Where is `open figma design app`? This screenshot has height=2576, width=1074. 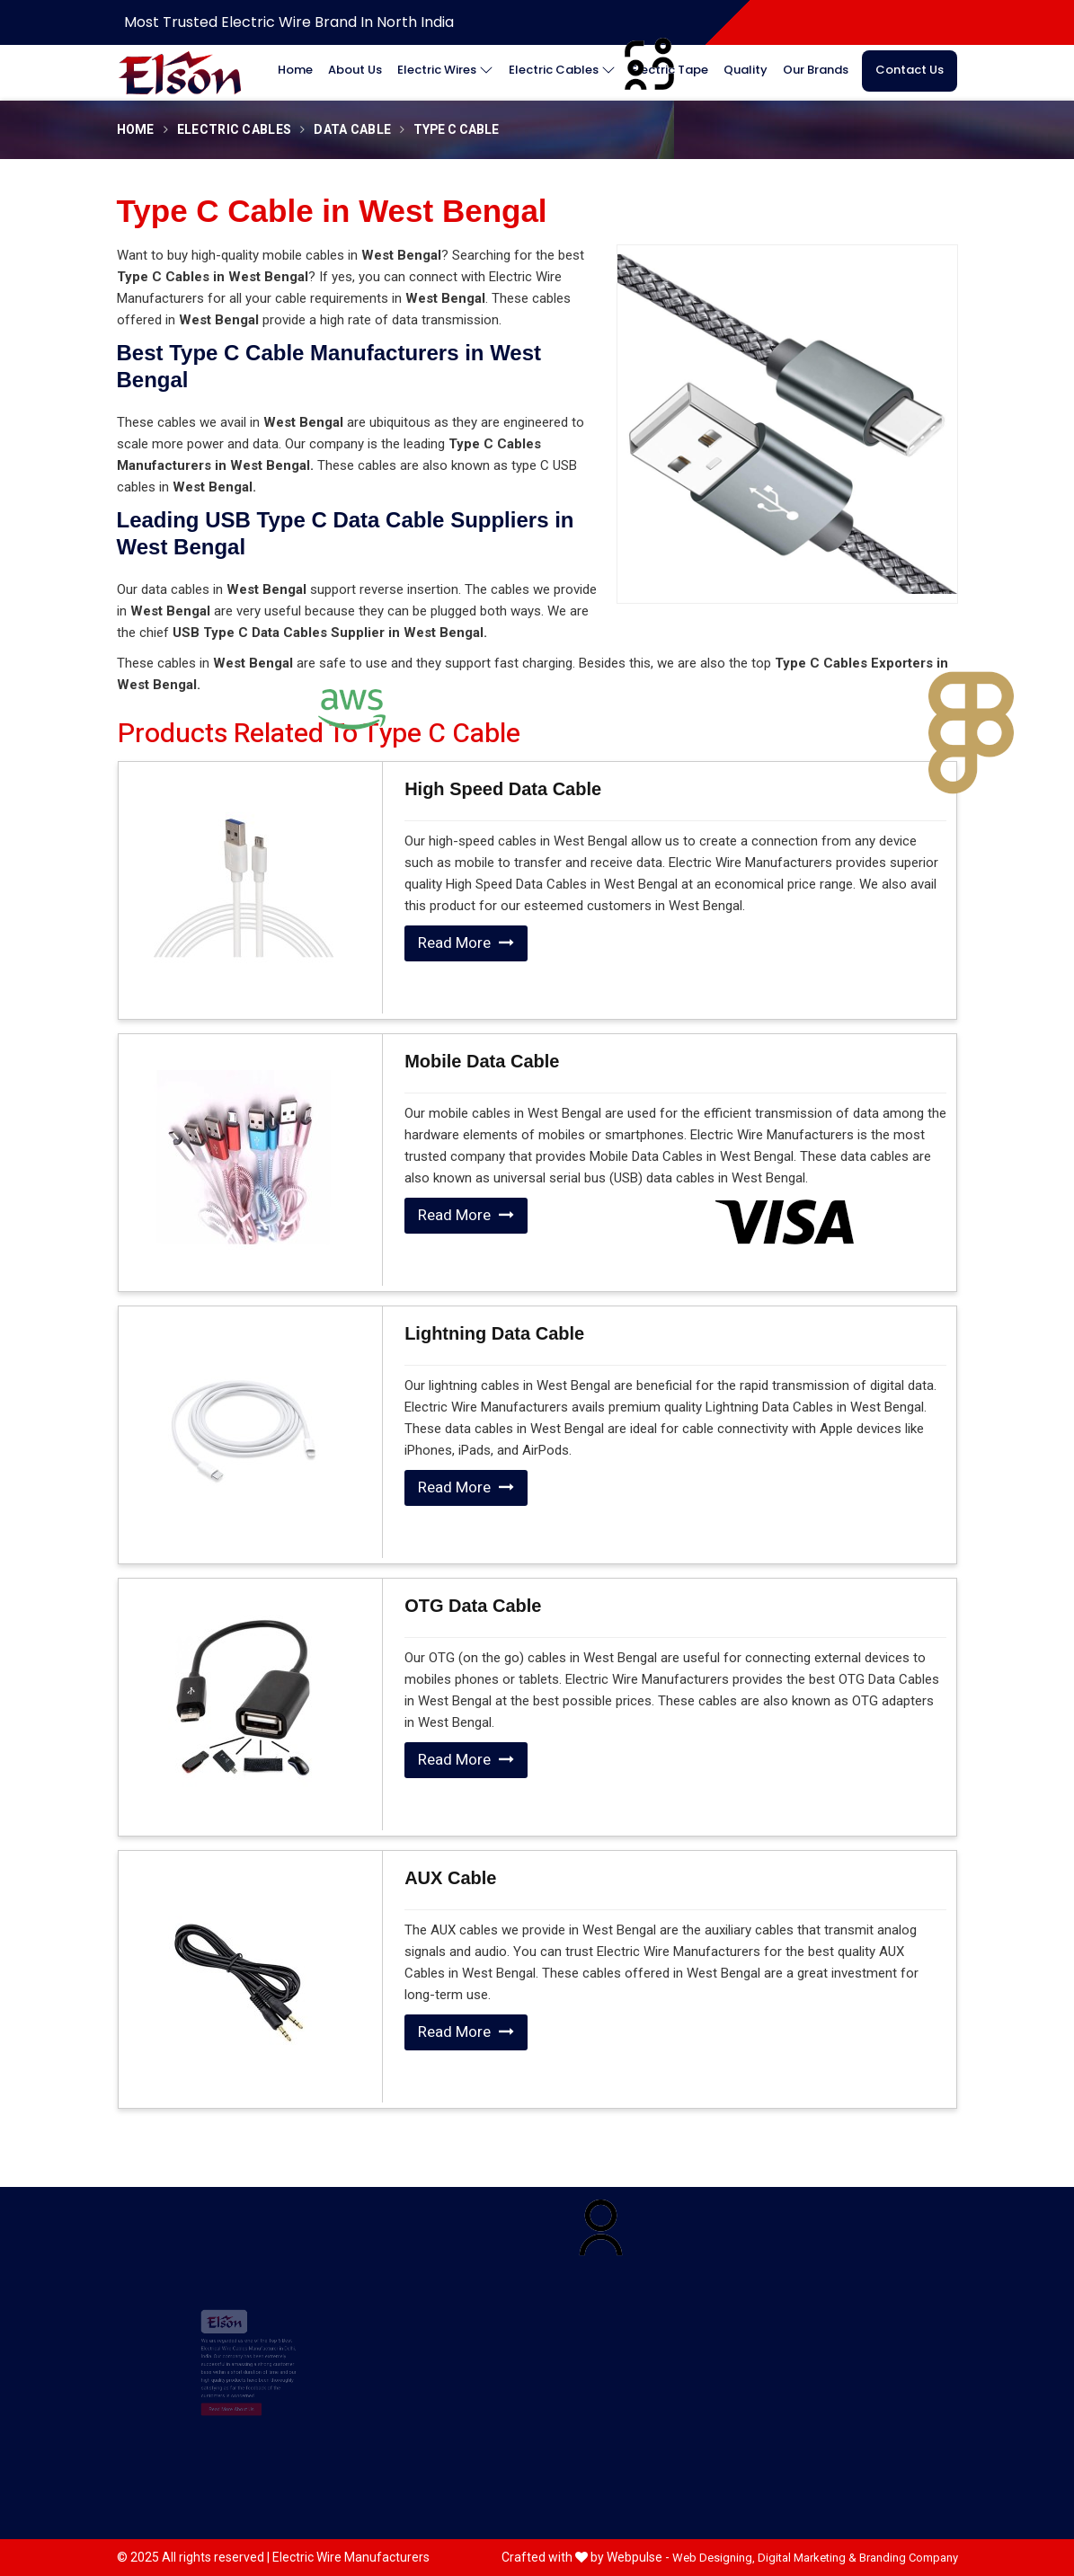
open figma design app is located at coordinates (971, 732).